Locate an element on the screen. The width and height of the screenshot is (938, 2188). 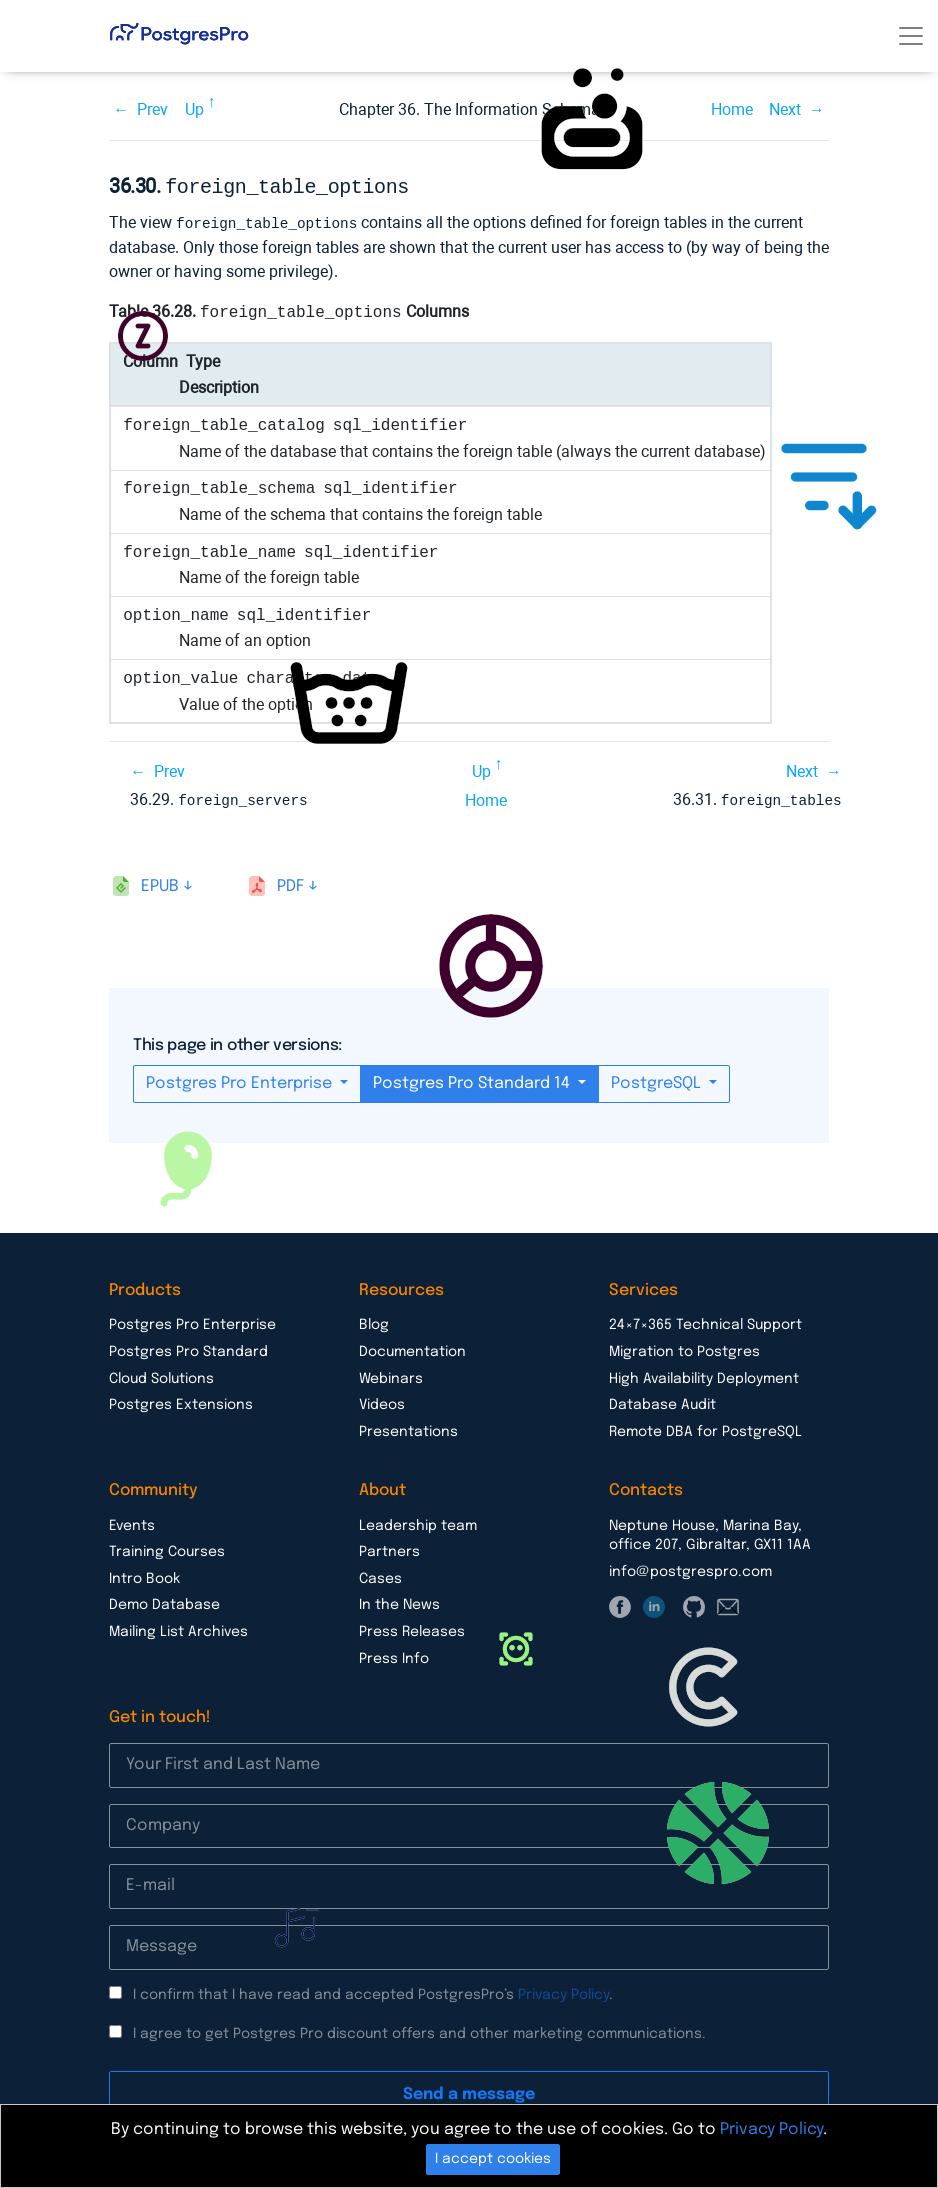
remove a song from your playlist is located at coordinates (297, 1926).